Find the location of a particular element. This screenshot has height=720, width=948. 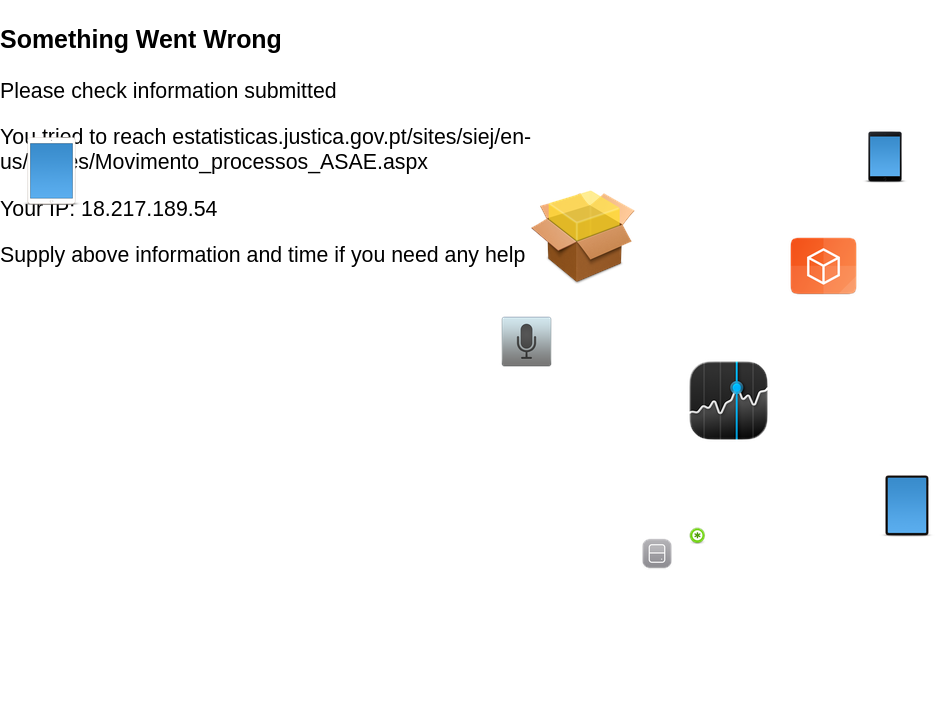

iPad mini device connected to your system is located at coordinates (885, 152).